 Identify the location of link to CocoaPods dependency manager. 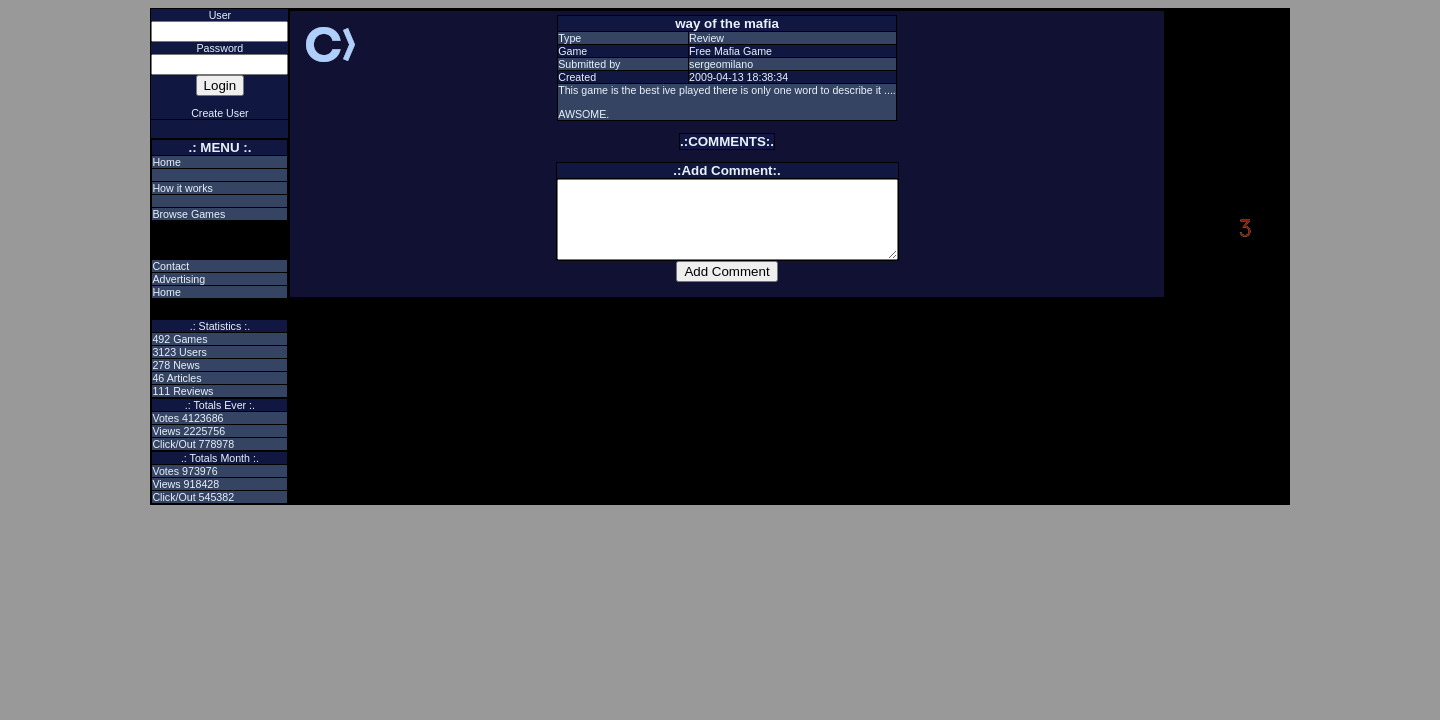
(330, 44).